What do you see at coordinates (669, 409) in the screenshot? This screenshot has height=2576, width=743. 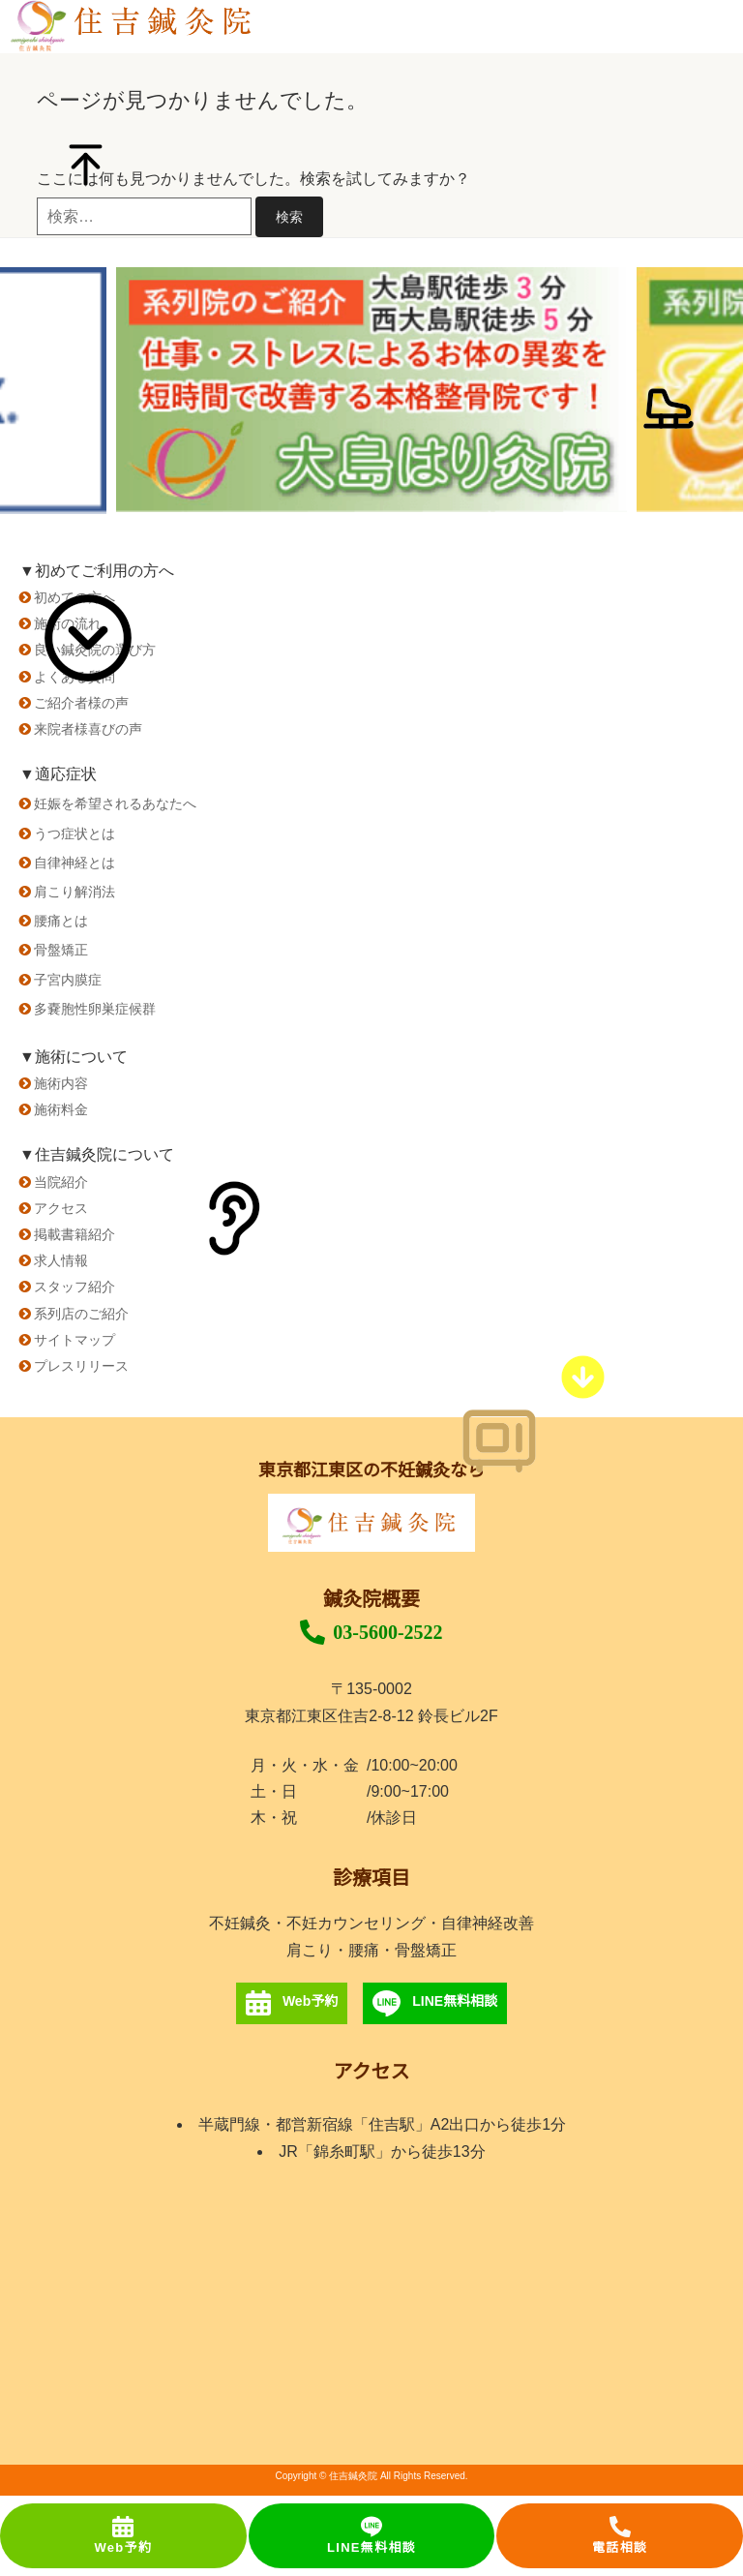 I see `view ice skating activities or rinks` at bounding box center [669, 409].